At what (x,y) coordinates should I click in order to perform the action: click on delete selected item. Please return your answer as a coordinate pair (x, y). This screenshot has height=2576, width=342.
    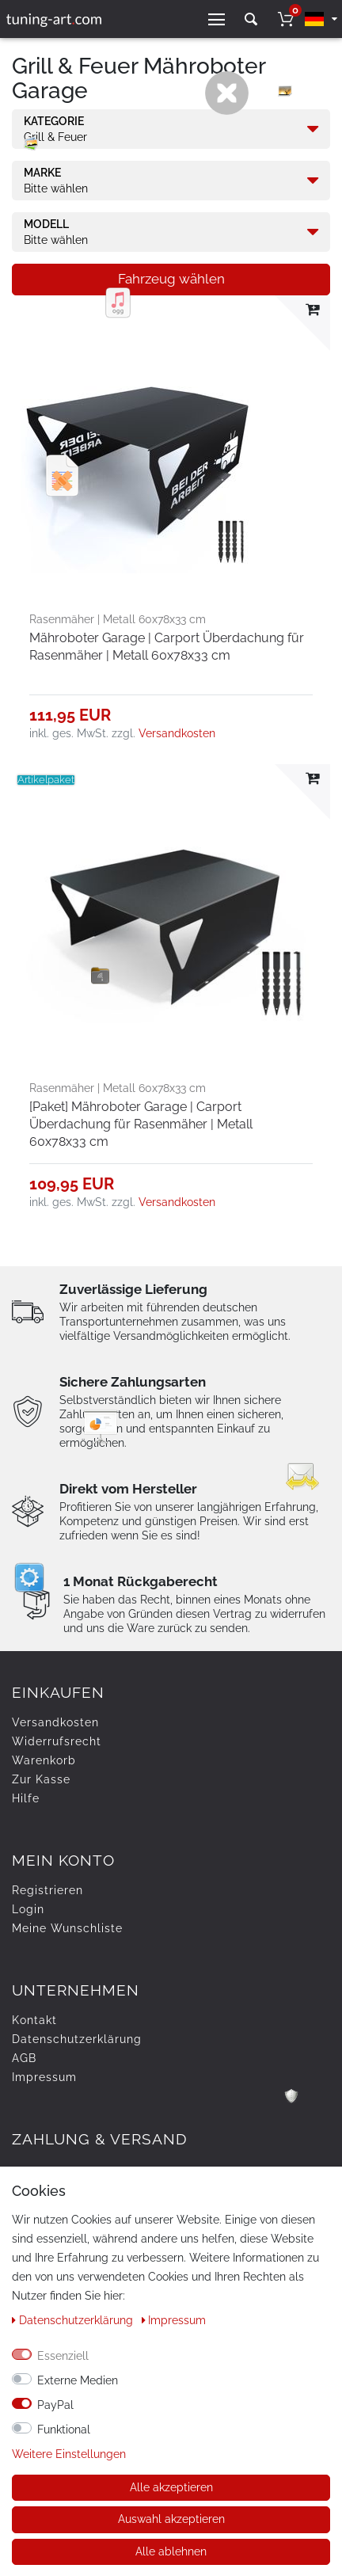
    Looking at the image, I should click on (226, 93).